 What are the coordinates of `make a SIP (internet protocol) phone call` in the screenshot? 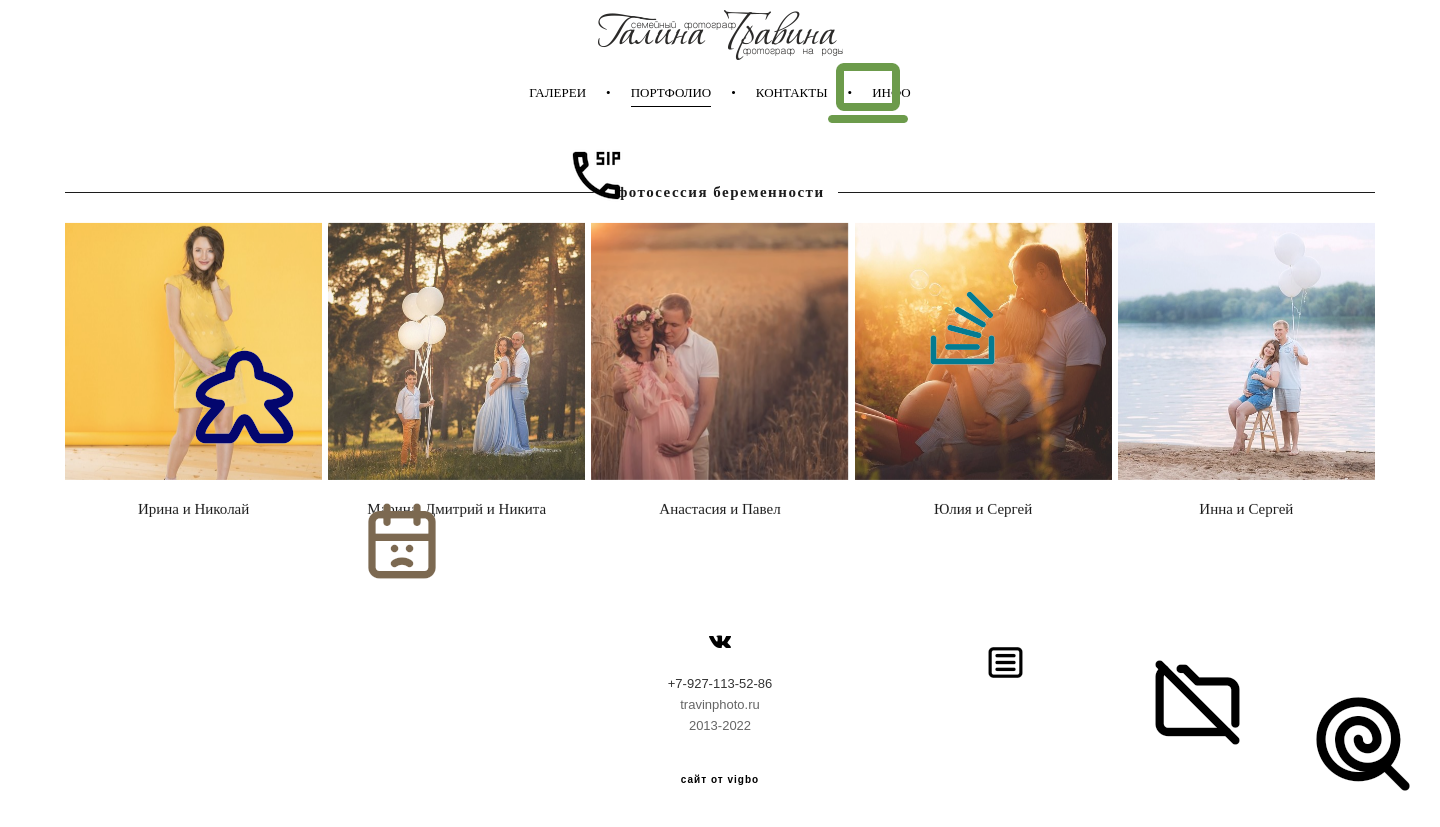 It's located at (596, 175).